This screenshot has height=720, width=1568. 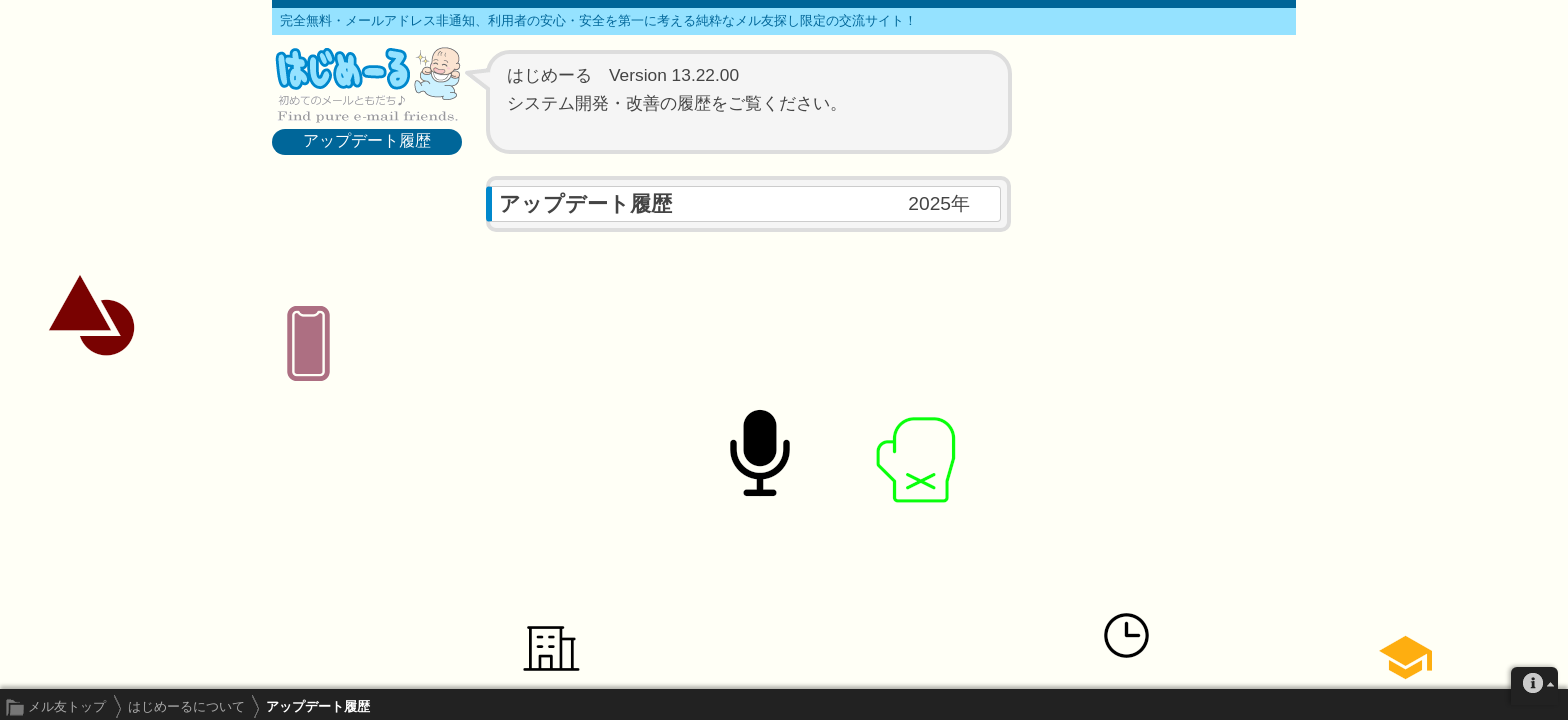 I want to click on view office or workplace location, so click(x=549, y=648).